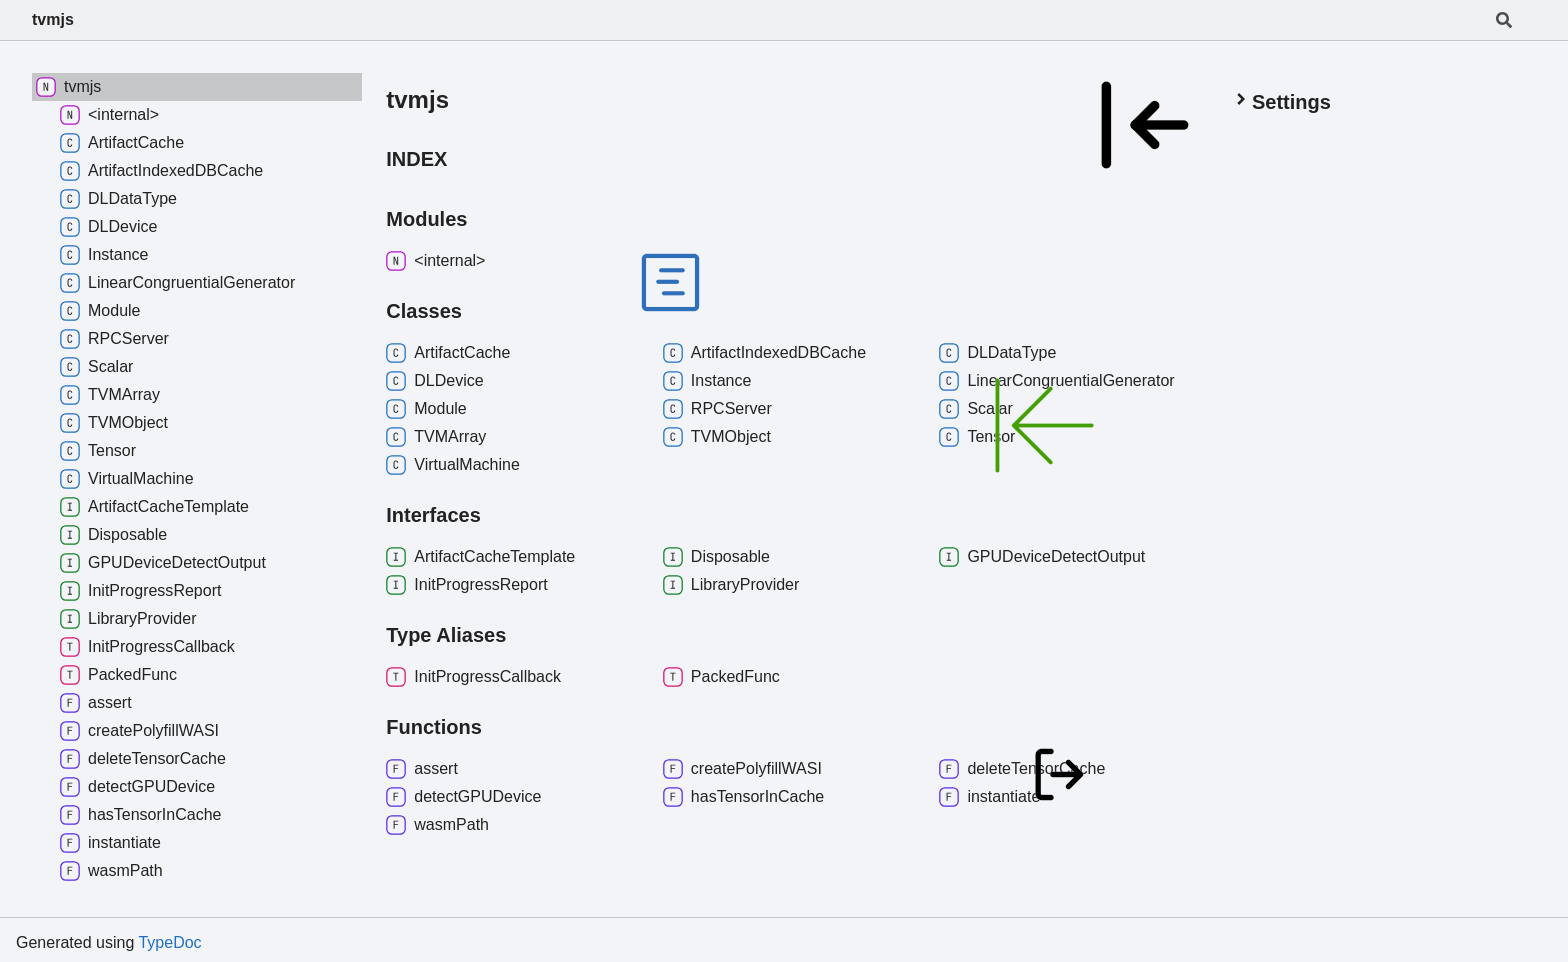 This screenshot has height=962, width=1568. I want to click on navigate to the beginning or first item, so click(1042, 425).